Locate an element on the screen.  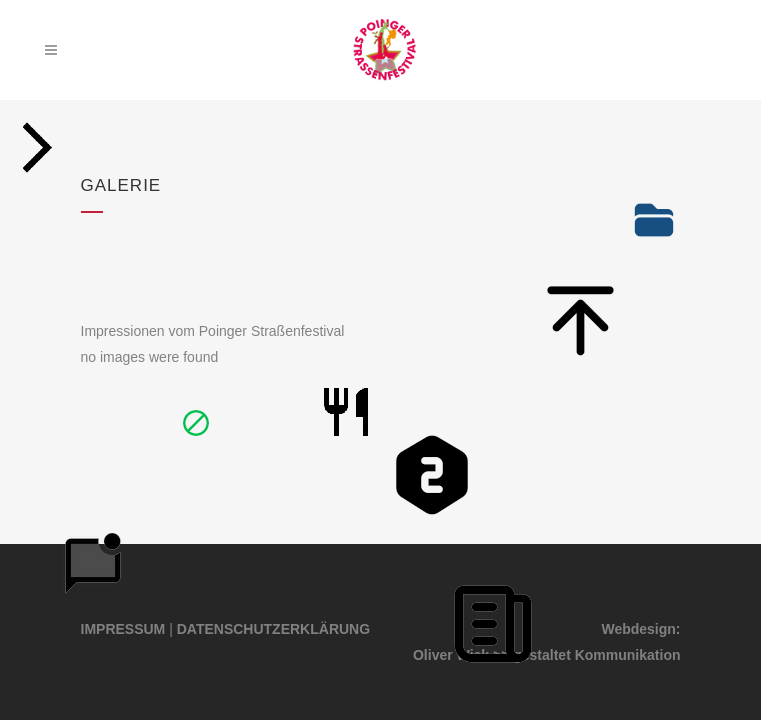
indicates unread messages in chat is located at coordinates (93, 566).